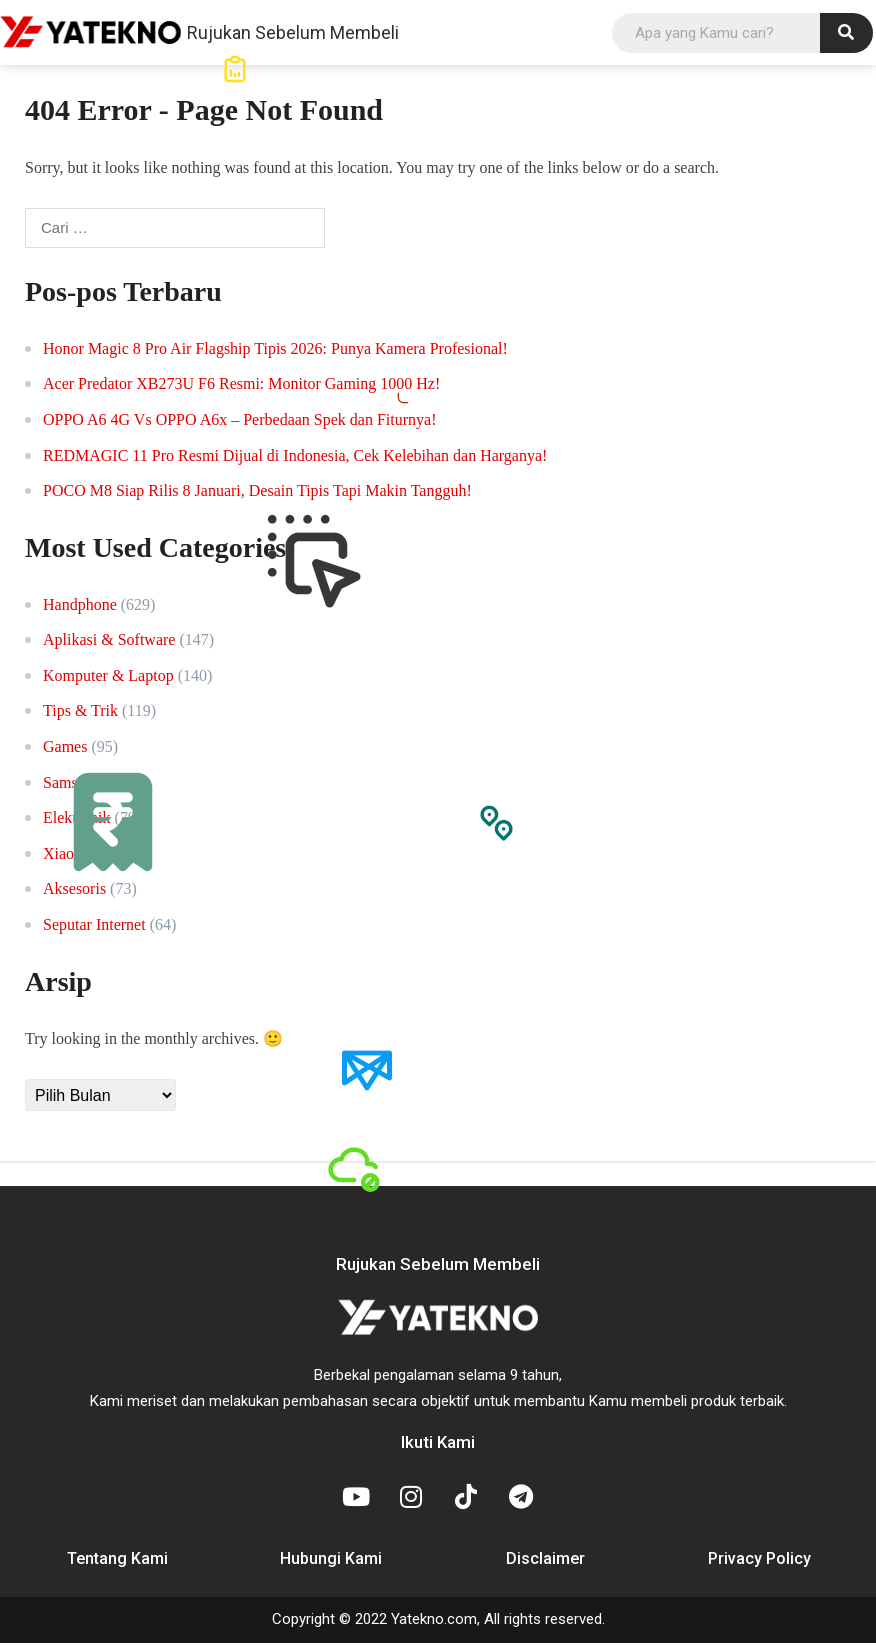  I want to click on view multiple saved locations, so click(496, 823).